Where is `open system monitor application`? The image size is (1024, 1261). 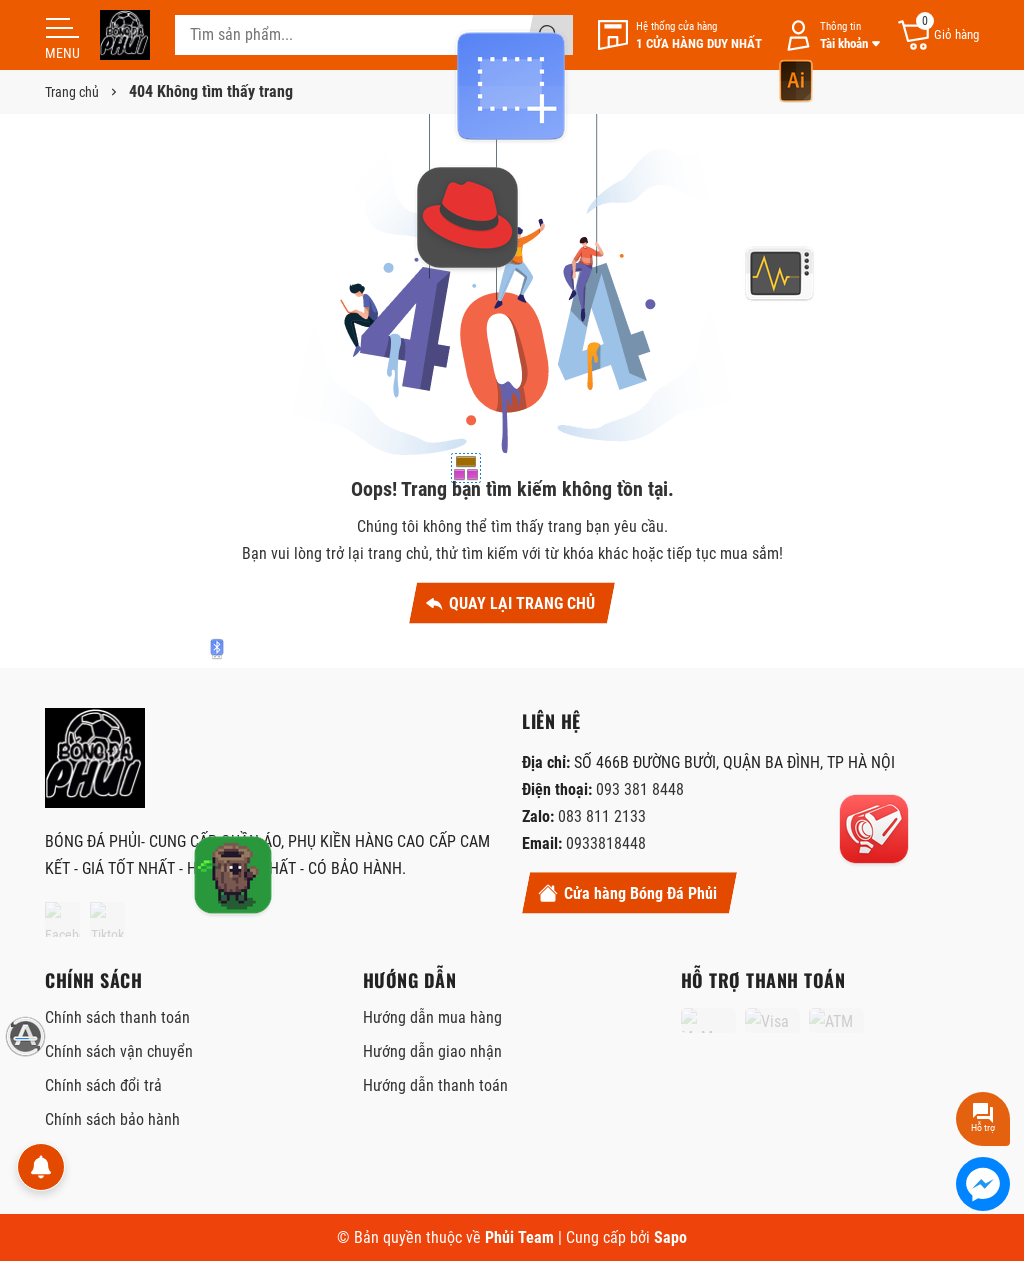
open system monitor application is located at coordinates (779, 273).